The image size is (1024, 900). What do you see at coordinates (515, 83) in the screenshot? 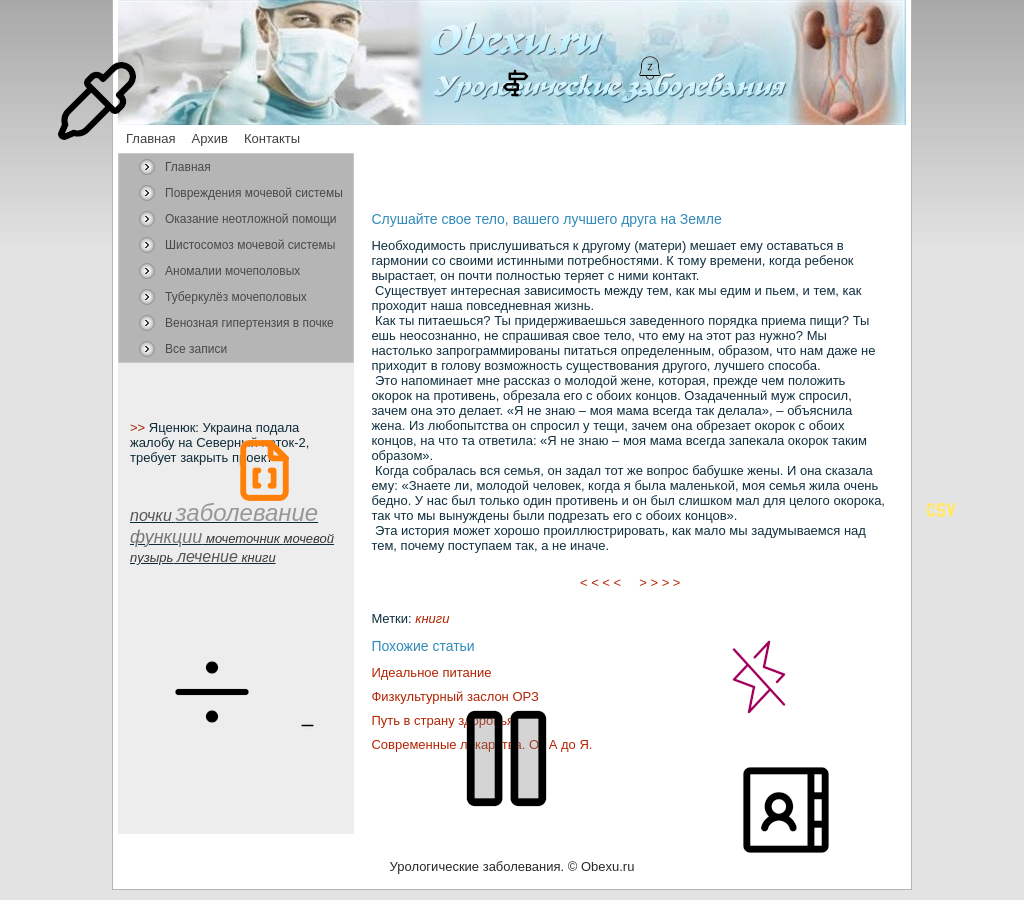
I see `get directions to a destination` at bounding box center [515, 83].